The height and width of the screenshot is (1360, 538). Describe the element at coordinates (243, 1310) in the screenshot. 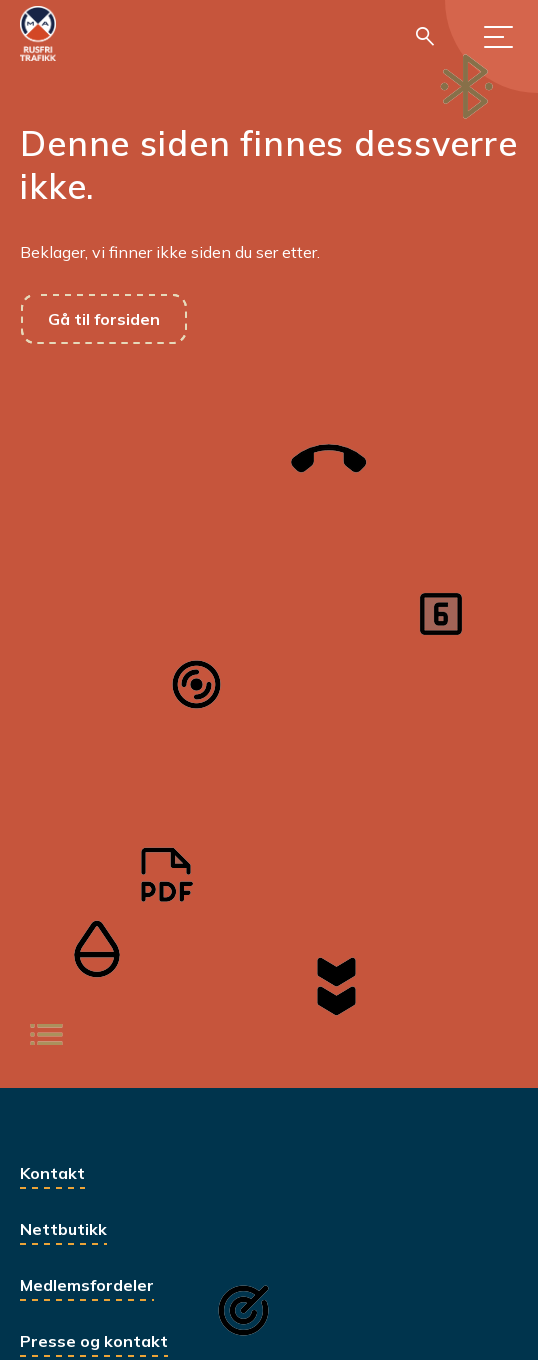

I see `set a goal or target` at that location.